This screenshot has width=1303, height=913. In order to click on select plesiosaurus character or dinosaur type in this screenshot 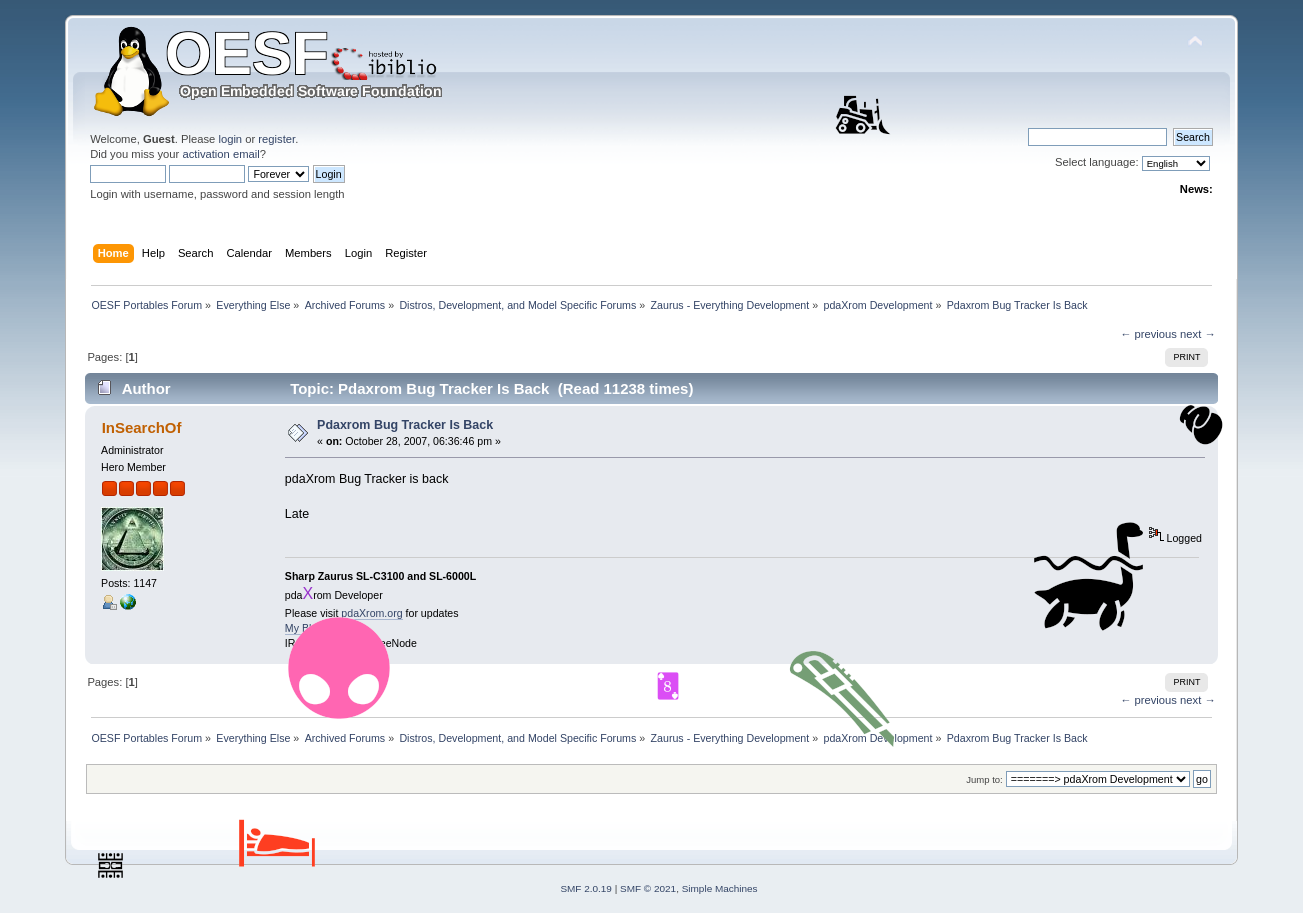, I will do `click(1088, 575)`.